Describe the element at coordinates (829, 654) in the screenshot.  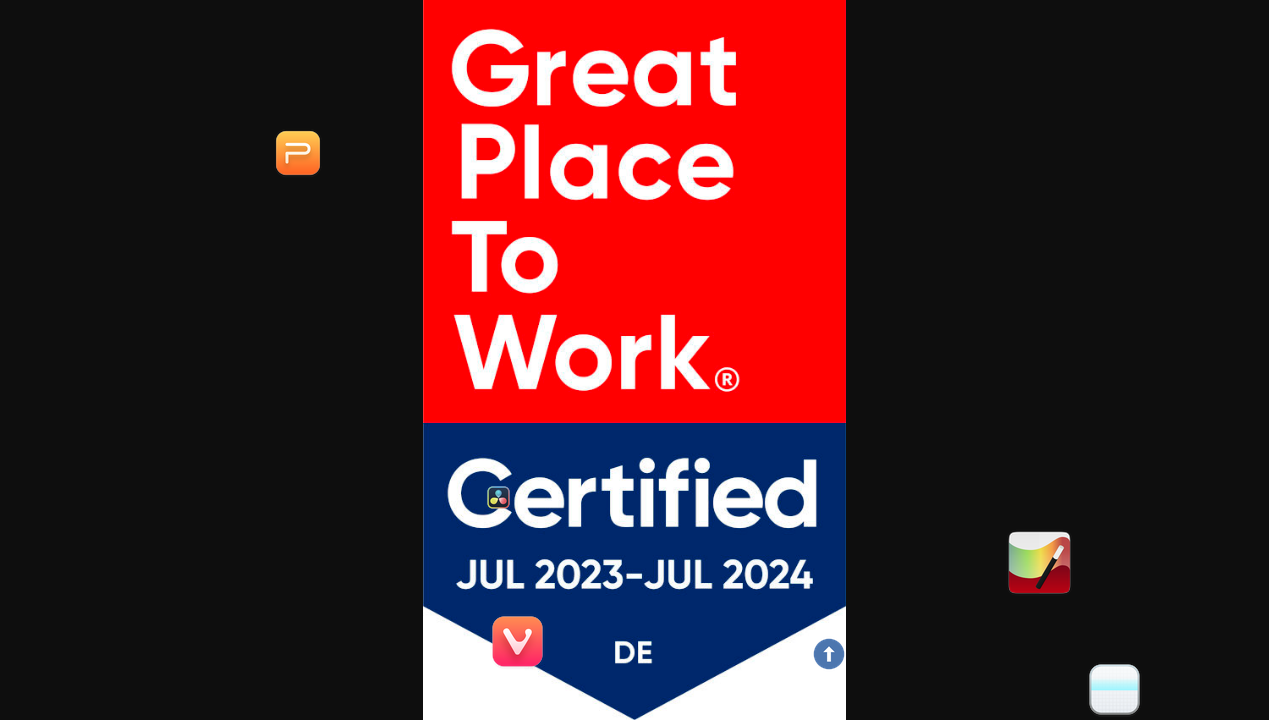
I see `indicates a version control update is available` at that location.